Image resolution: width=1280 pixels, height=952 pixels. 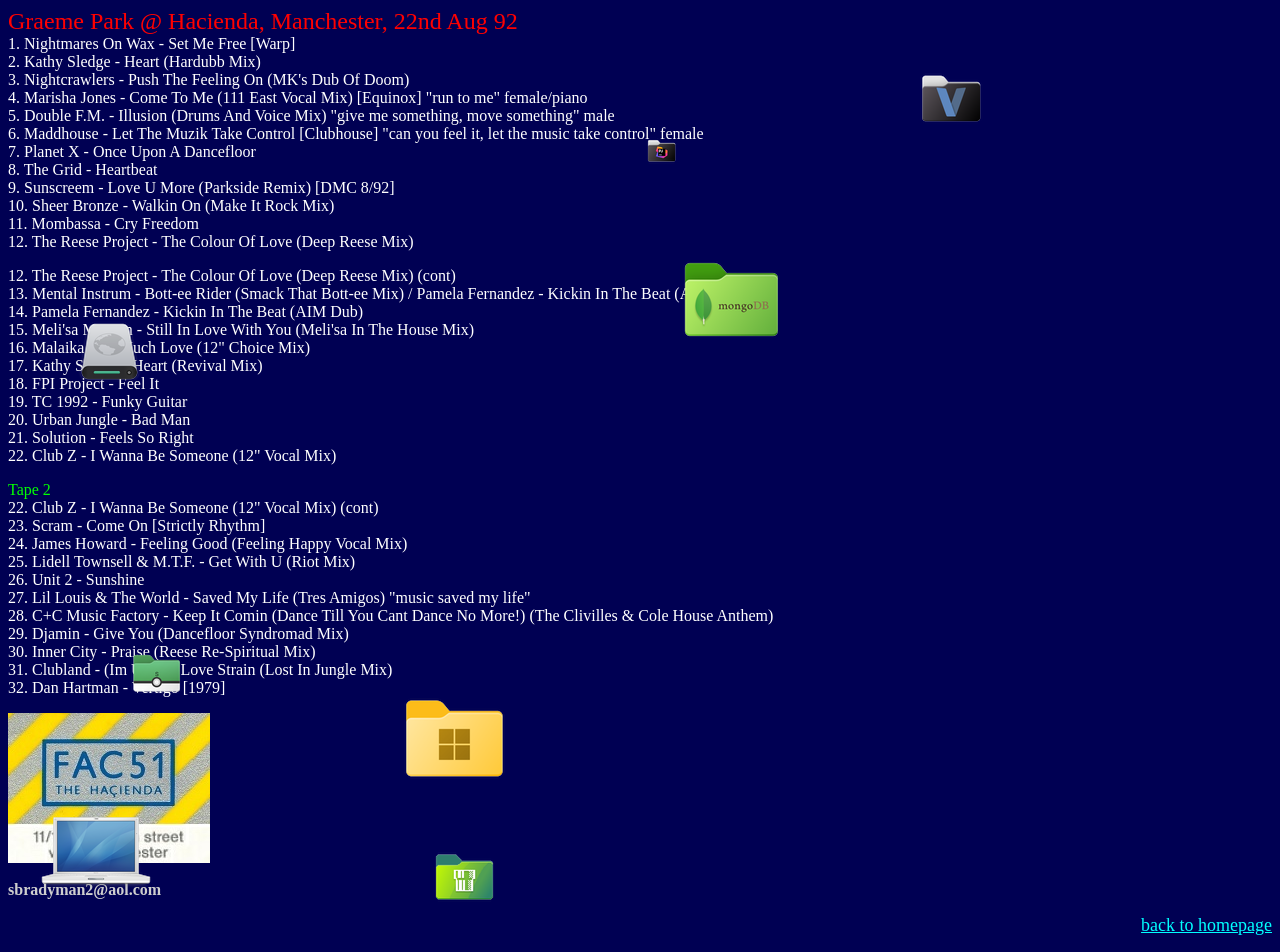 What do you see at coordinates (731, 302) in the screenshot?
I see `open folder containing MongoDB database files` at bounding box center [731, 302].